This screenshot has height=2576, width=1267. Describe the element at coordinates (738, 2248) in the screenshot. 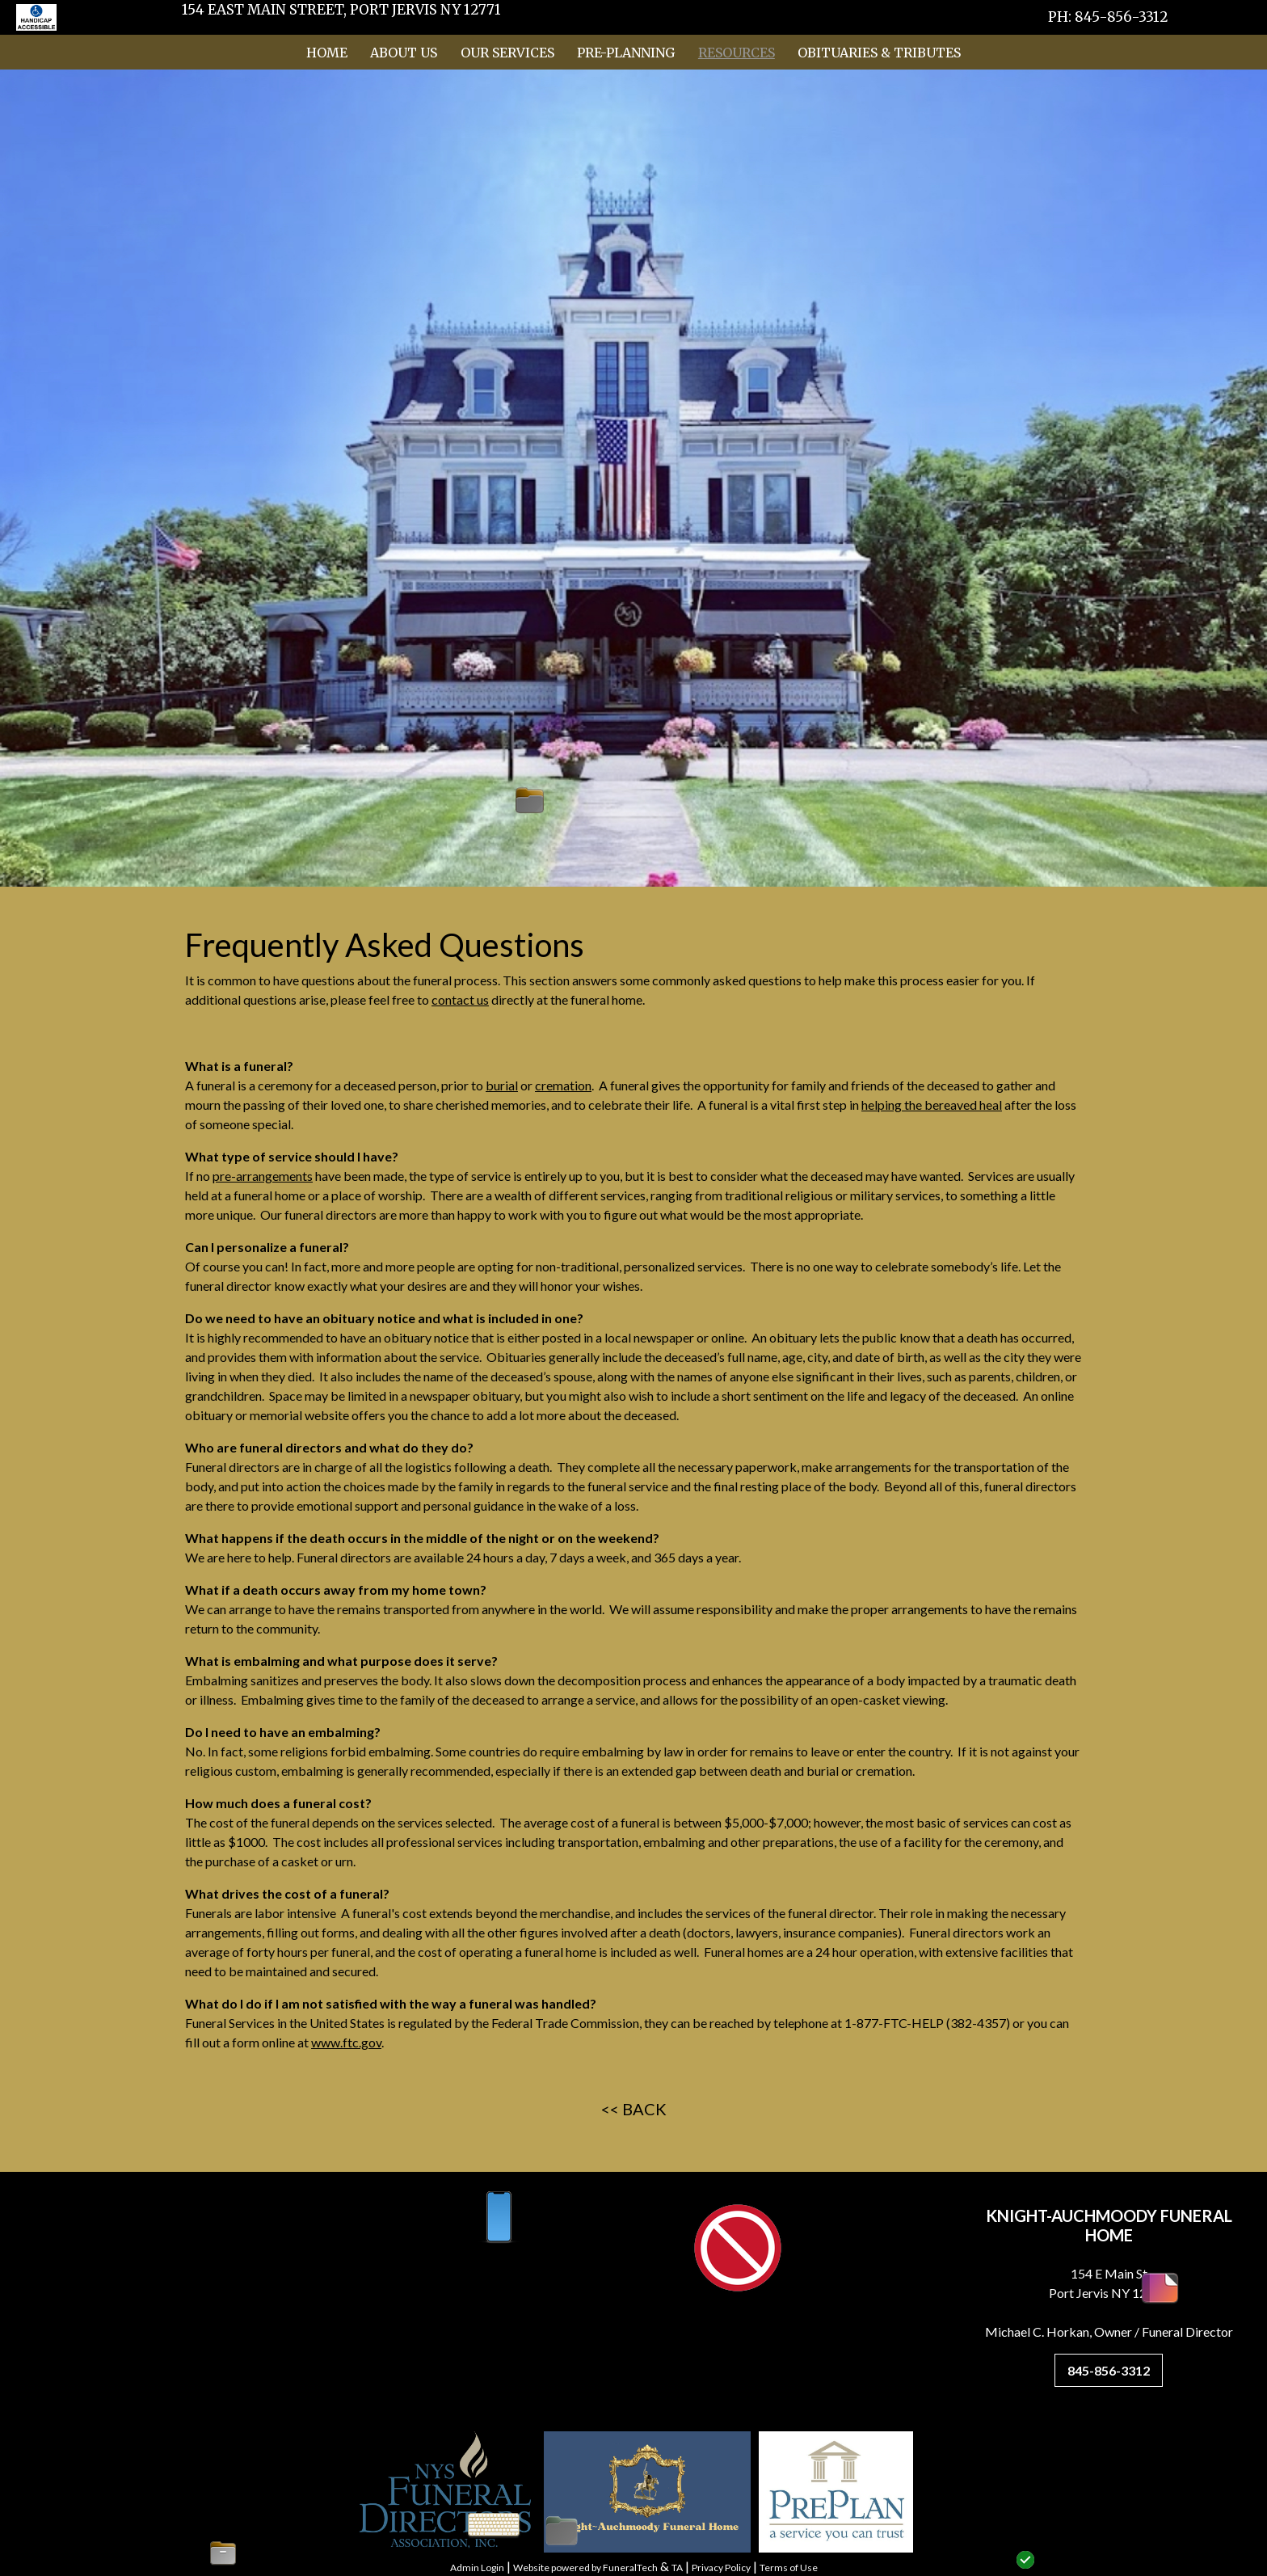

I see `delete selected item` at that location.